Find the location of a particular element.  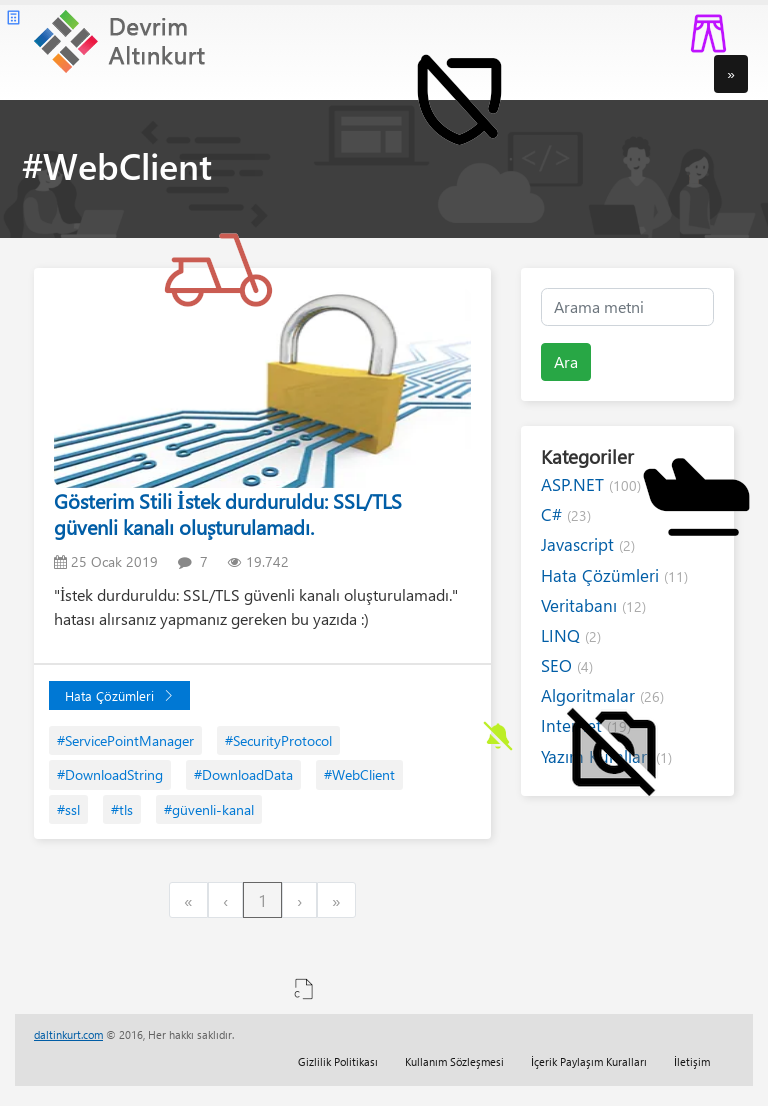

photography not allowed in this area is located at coordinates (614, 749).